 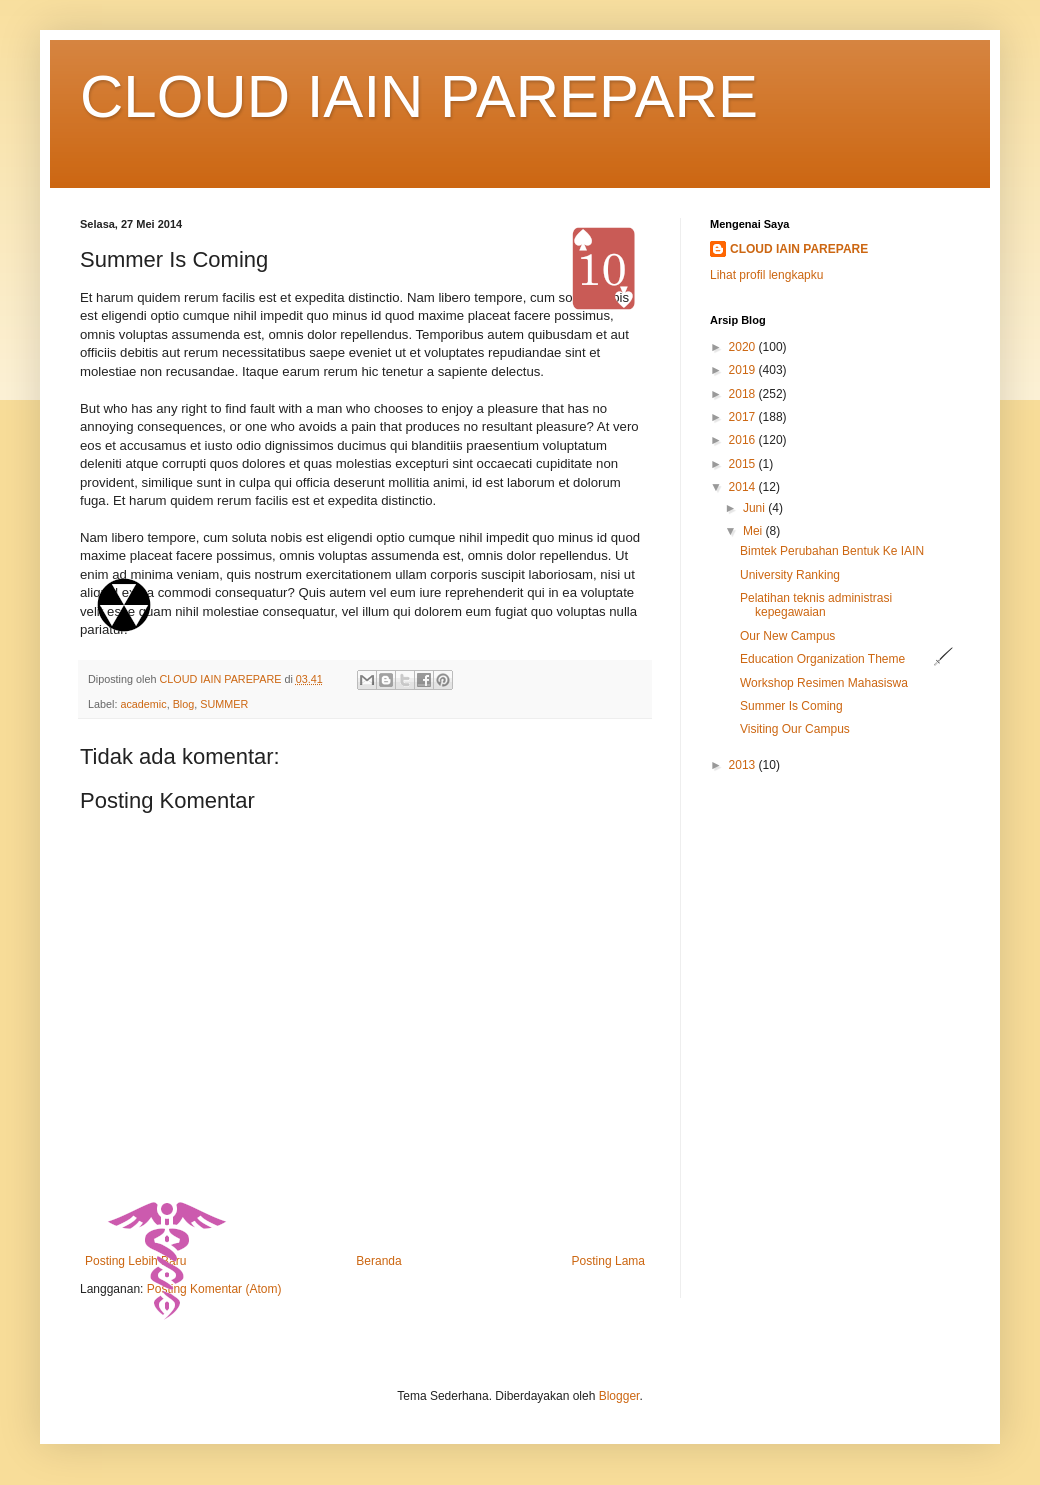 I want to click on access health or medical features, so click(x=167, y=1261).